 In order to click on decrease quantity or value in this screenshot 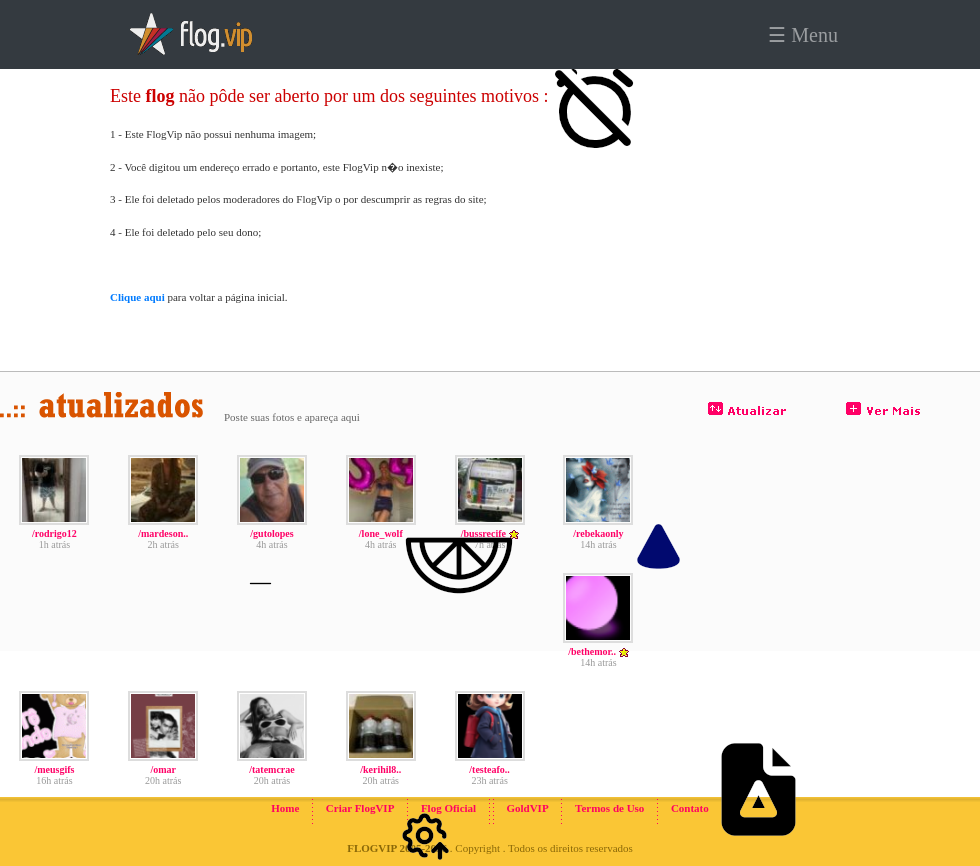, I will do `click(260, 583)`.